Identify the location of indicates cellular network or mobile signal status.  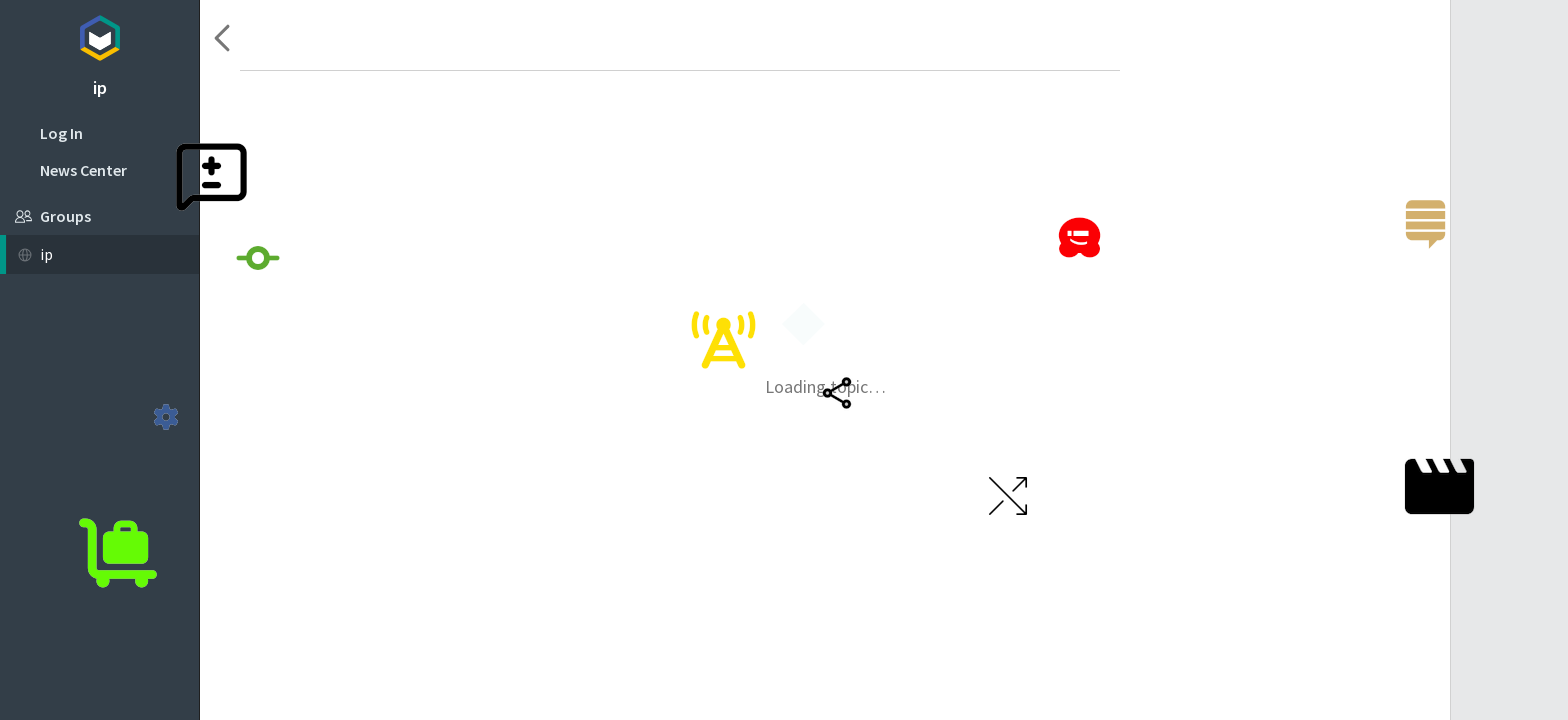
(723, 339).